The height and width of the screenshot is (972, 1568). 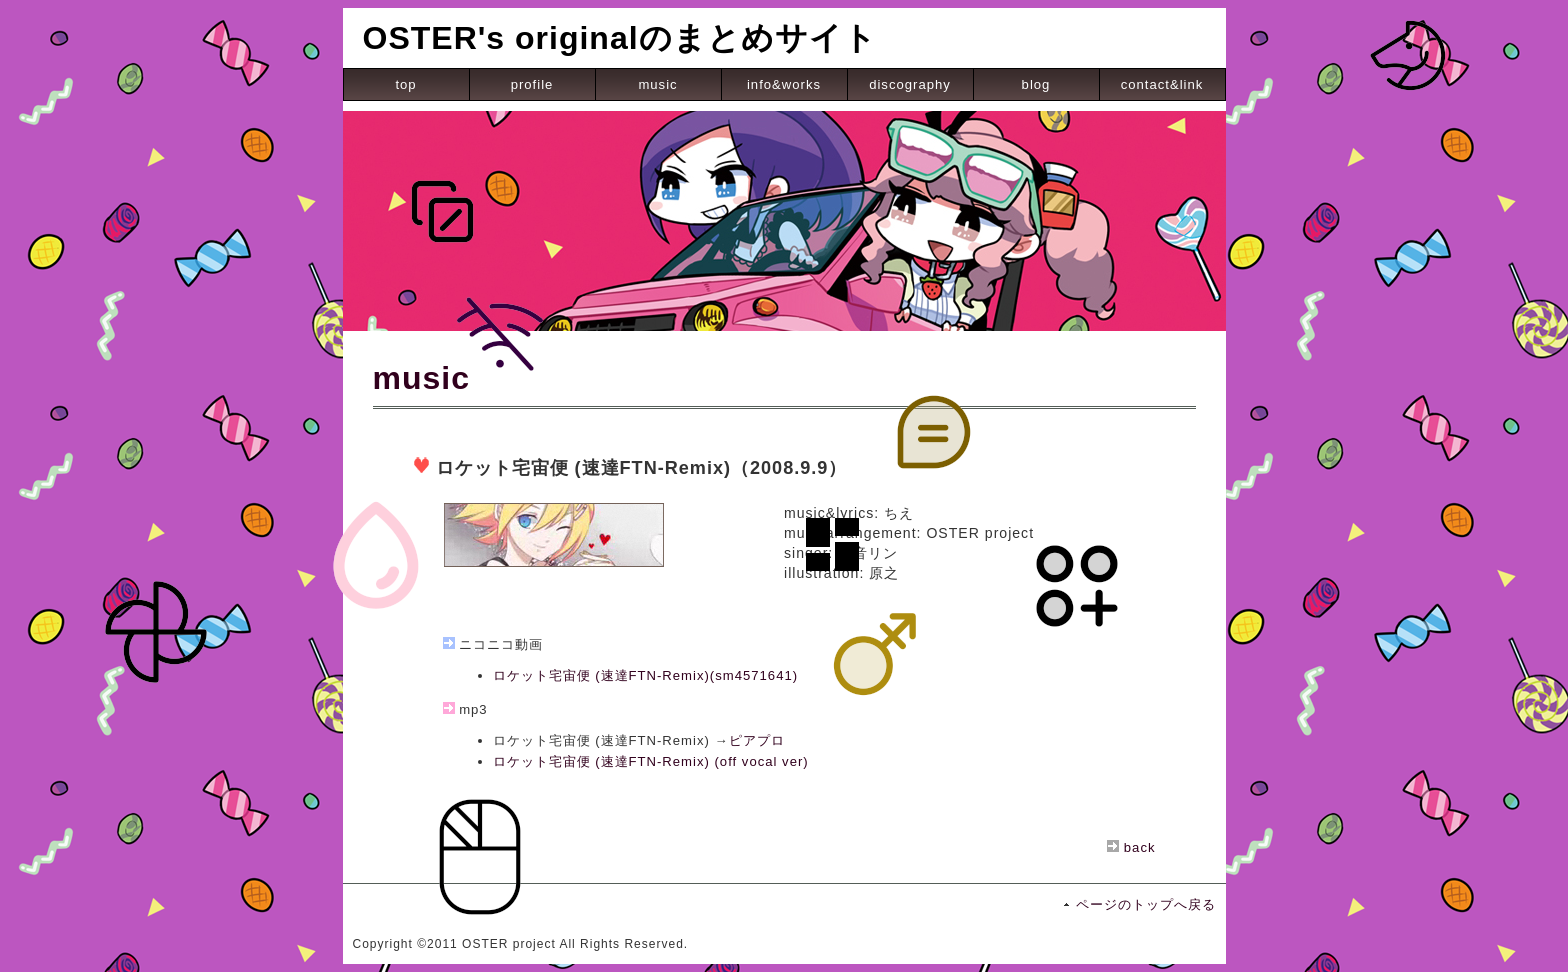 What do you see at coordinates (156, 632) in the screenshot?
I see `open google photos app` at bounding box center [156, 632].